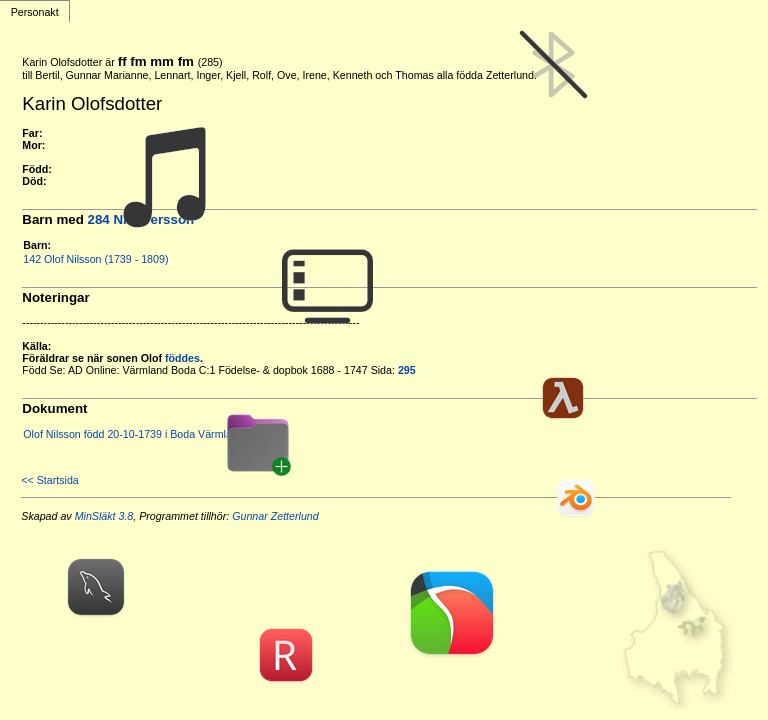 This screenshot has width=768, height=720. What do you see at coordinates (563, 398) in the screenshot?
I see `launch half-life: alyx game` at bounding box center [563, 398].